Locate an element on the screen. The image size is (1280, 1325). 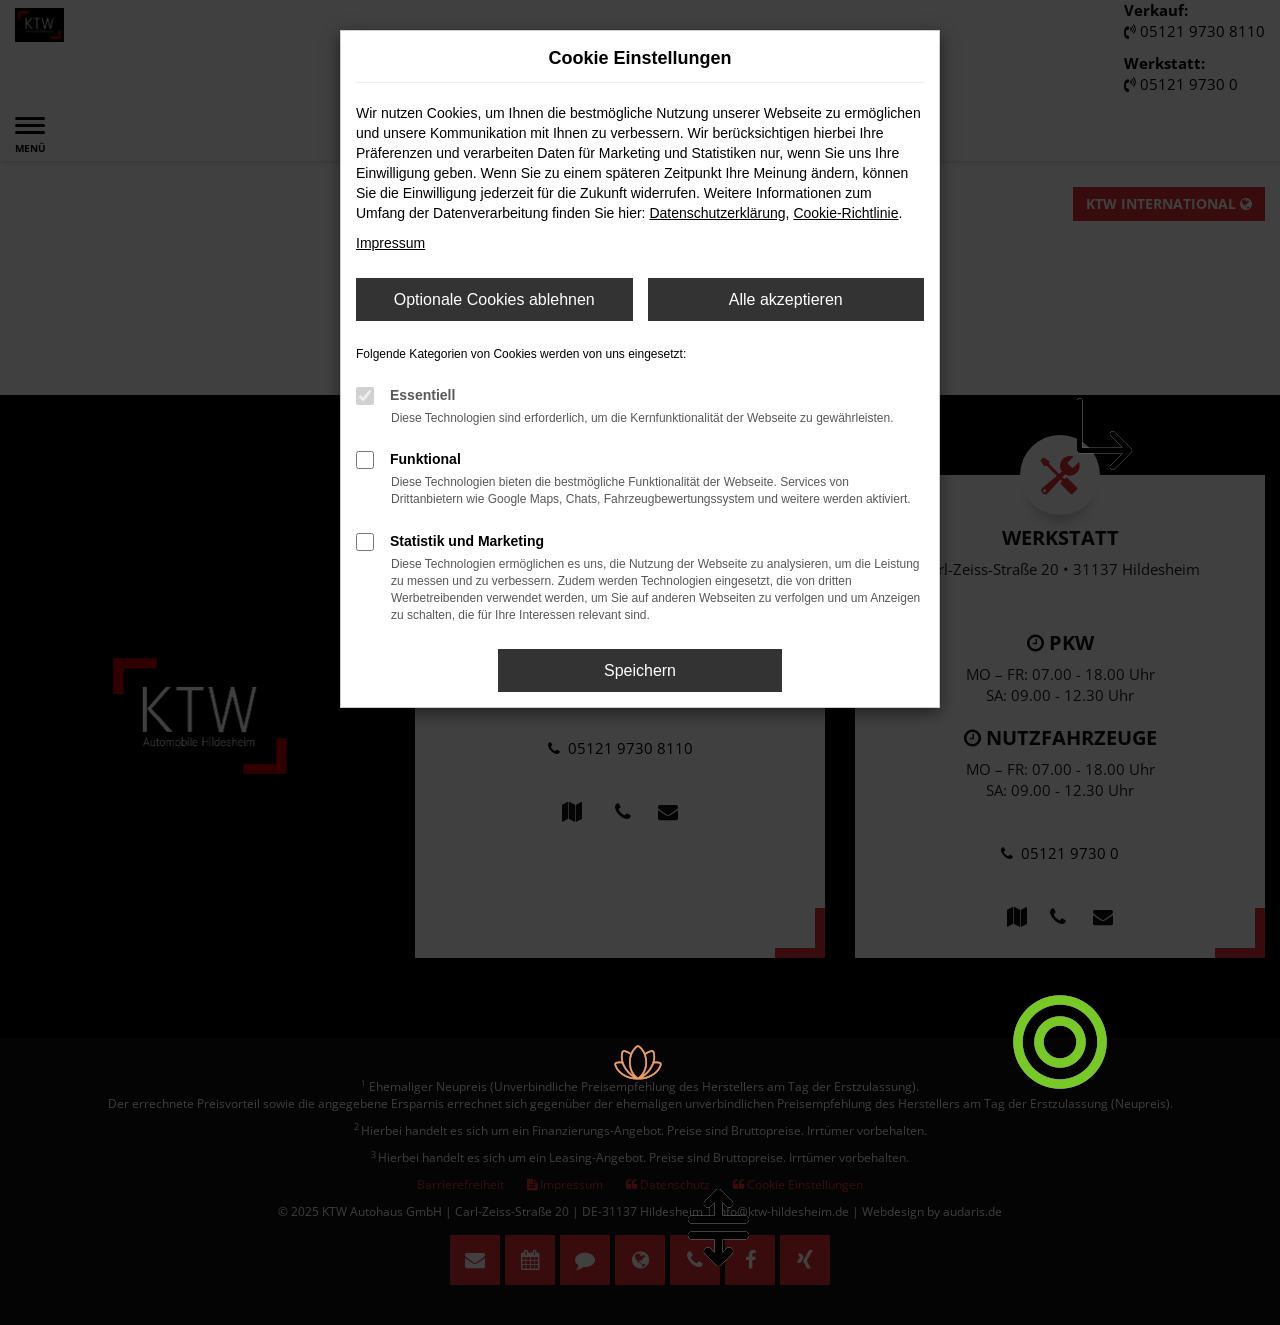
split view vertically is located at coordinates (718, 1227).